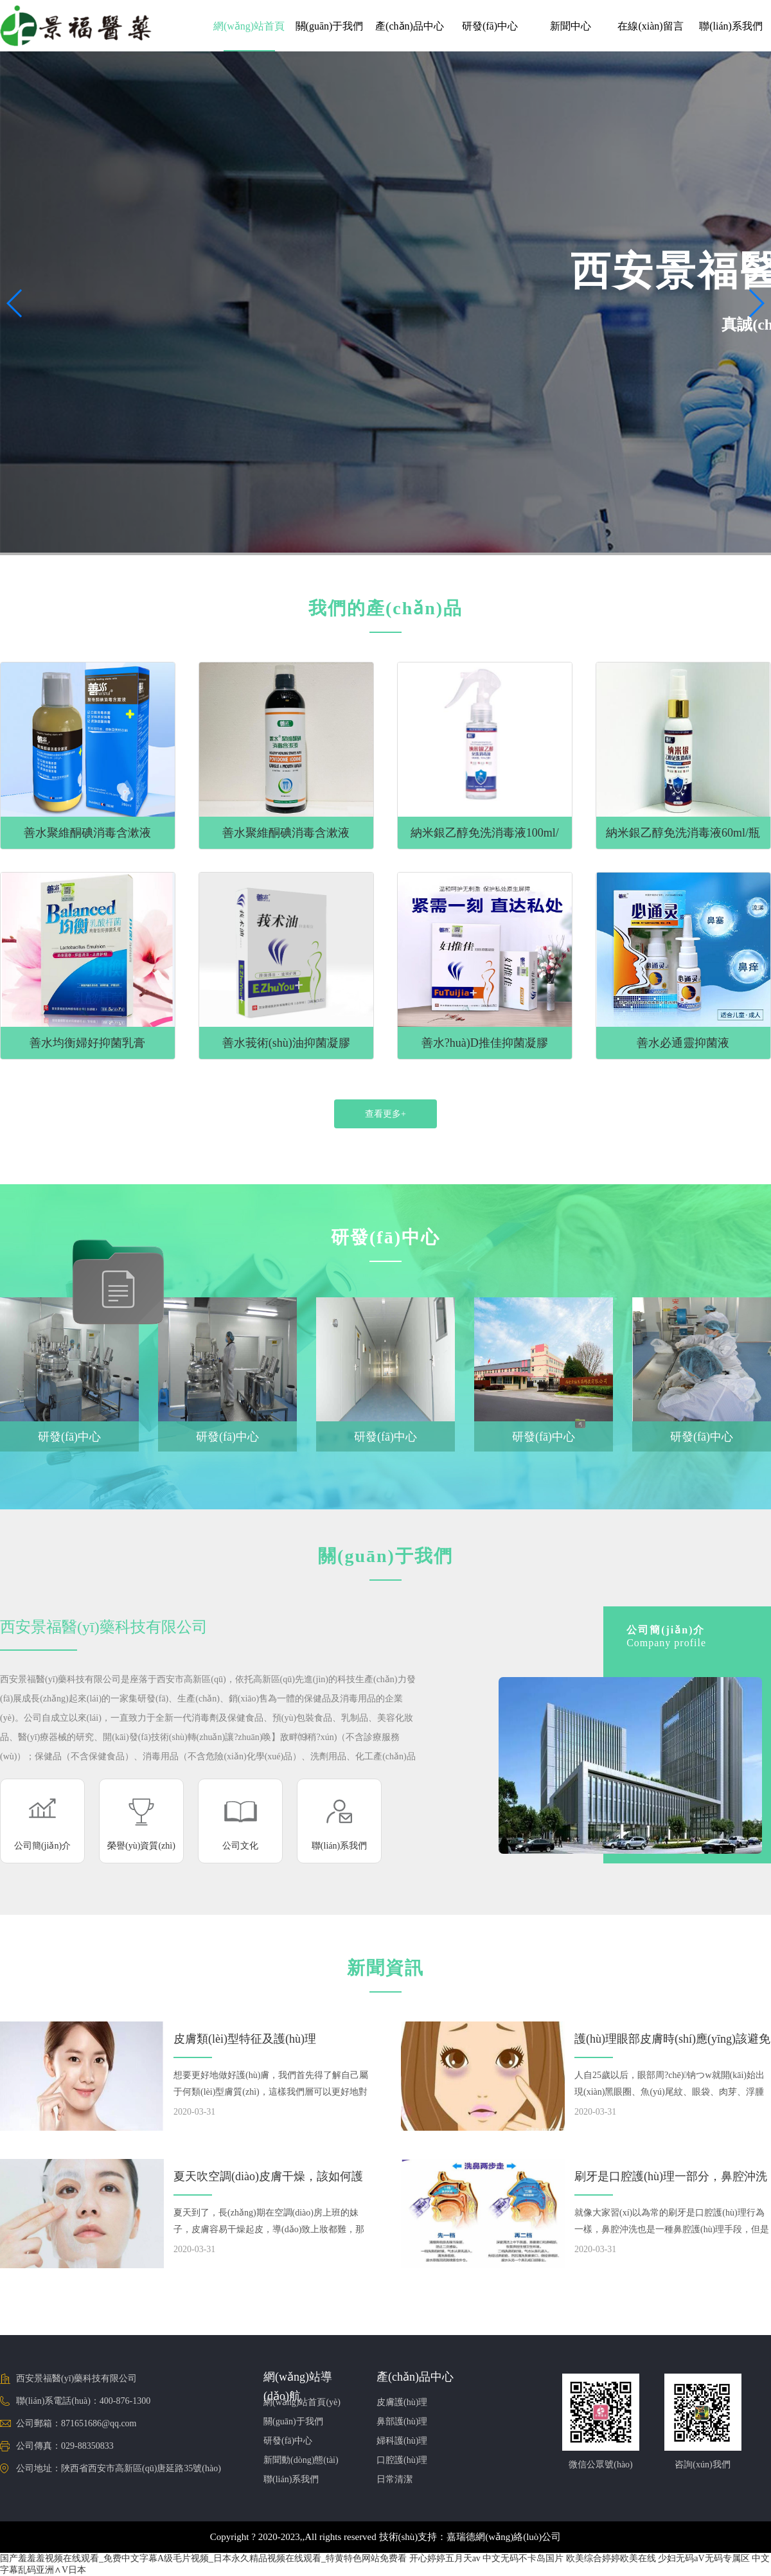  I want to click on open insync cloud sync folder, so click(580, 1423).